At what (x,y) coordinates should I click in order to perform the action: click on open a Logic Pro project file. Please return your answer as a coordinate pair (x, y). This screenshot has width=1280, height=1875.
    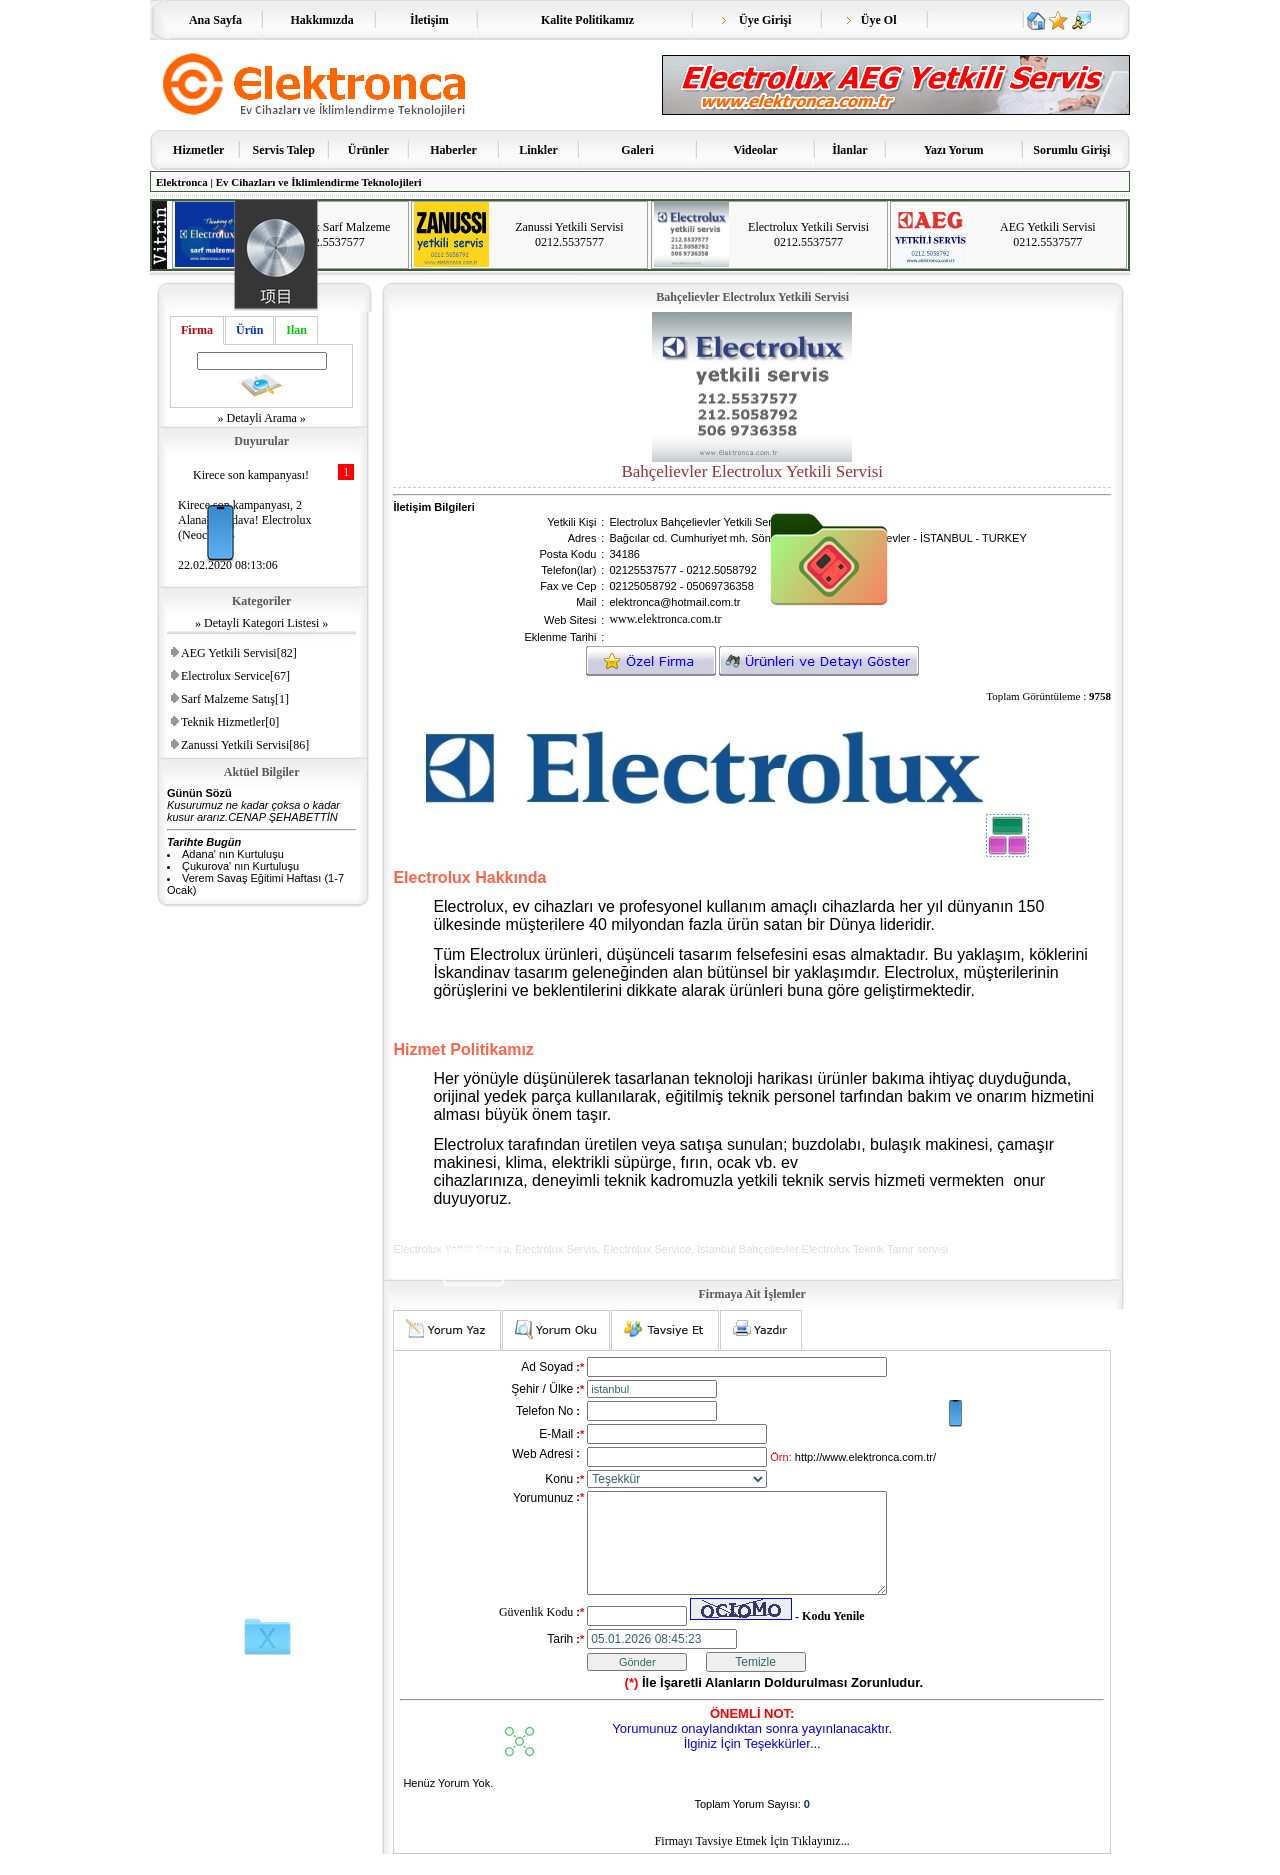
    Looking at the image, I should click on (276, 257).